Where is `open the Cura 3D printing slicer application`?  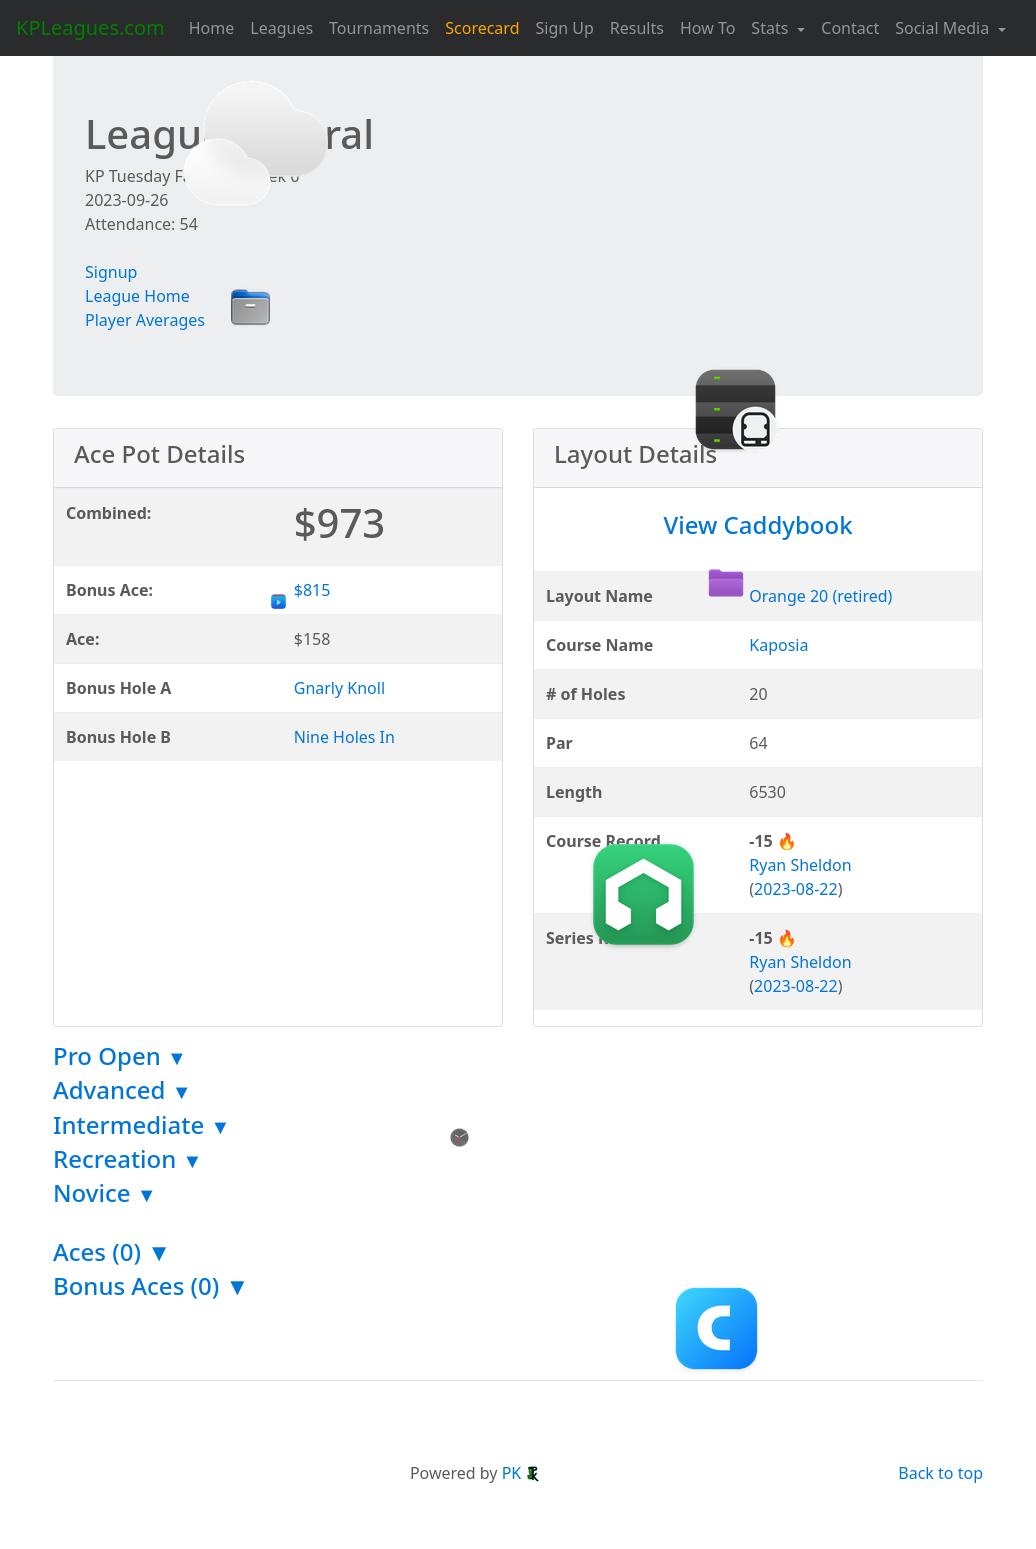
open the Cura 3D printing slicer application is located at coordinates (716, 1328).